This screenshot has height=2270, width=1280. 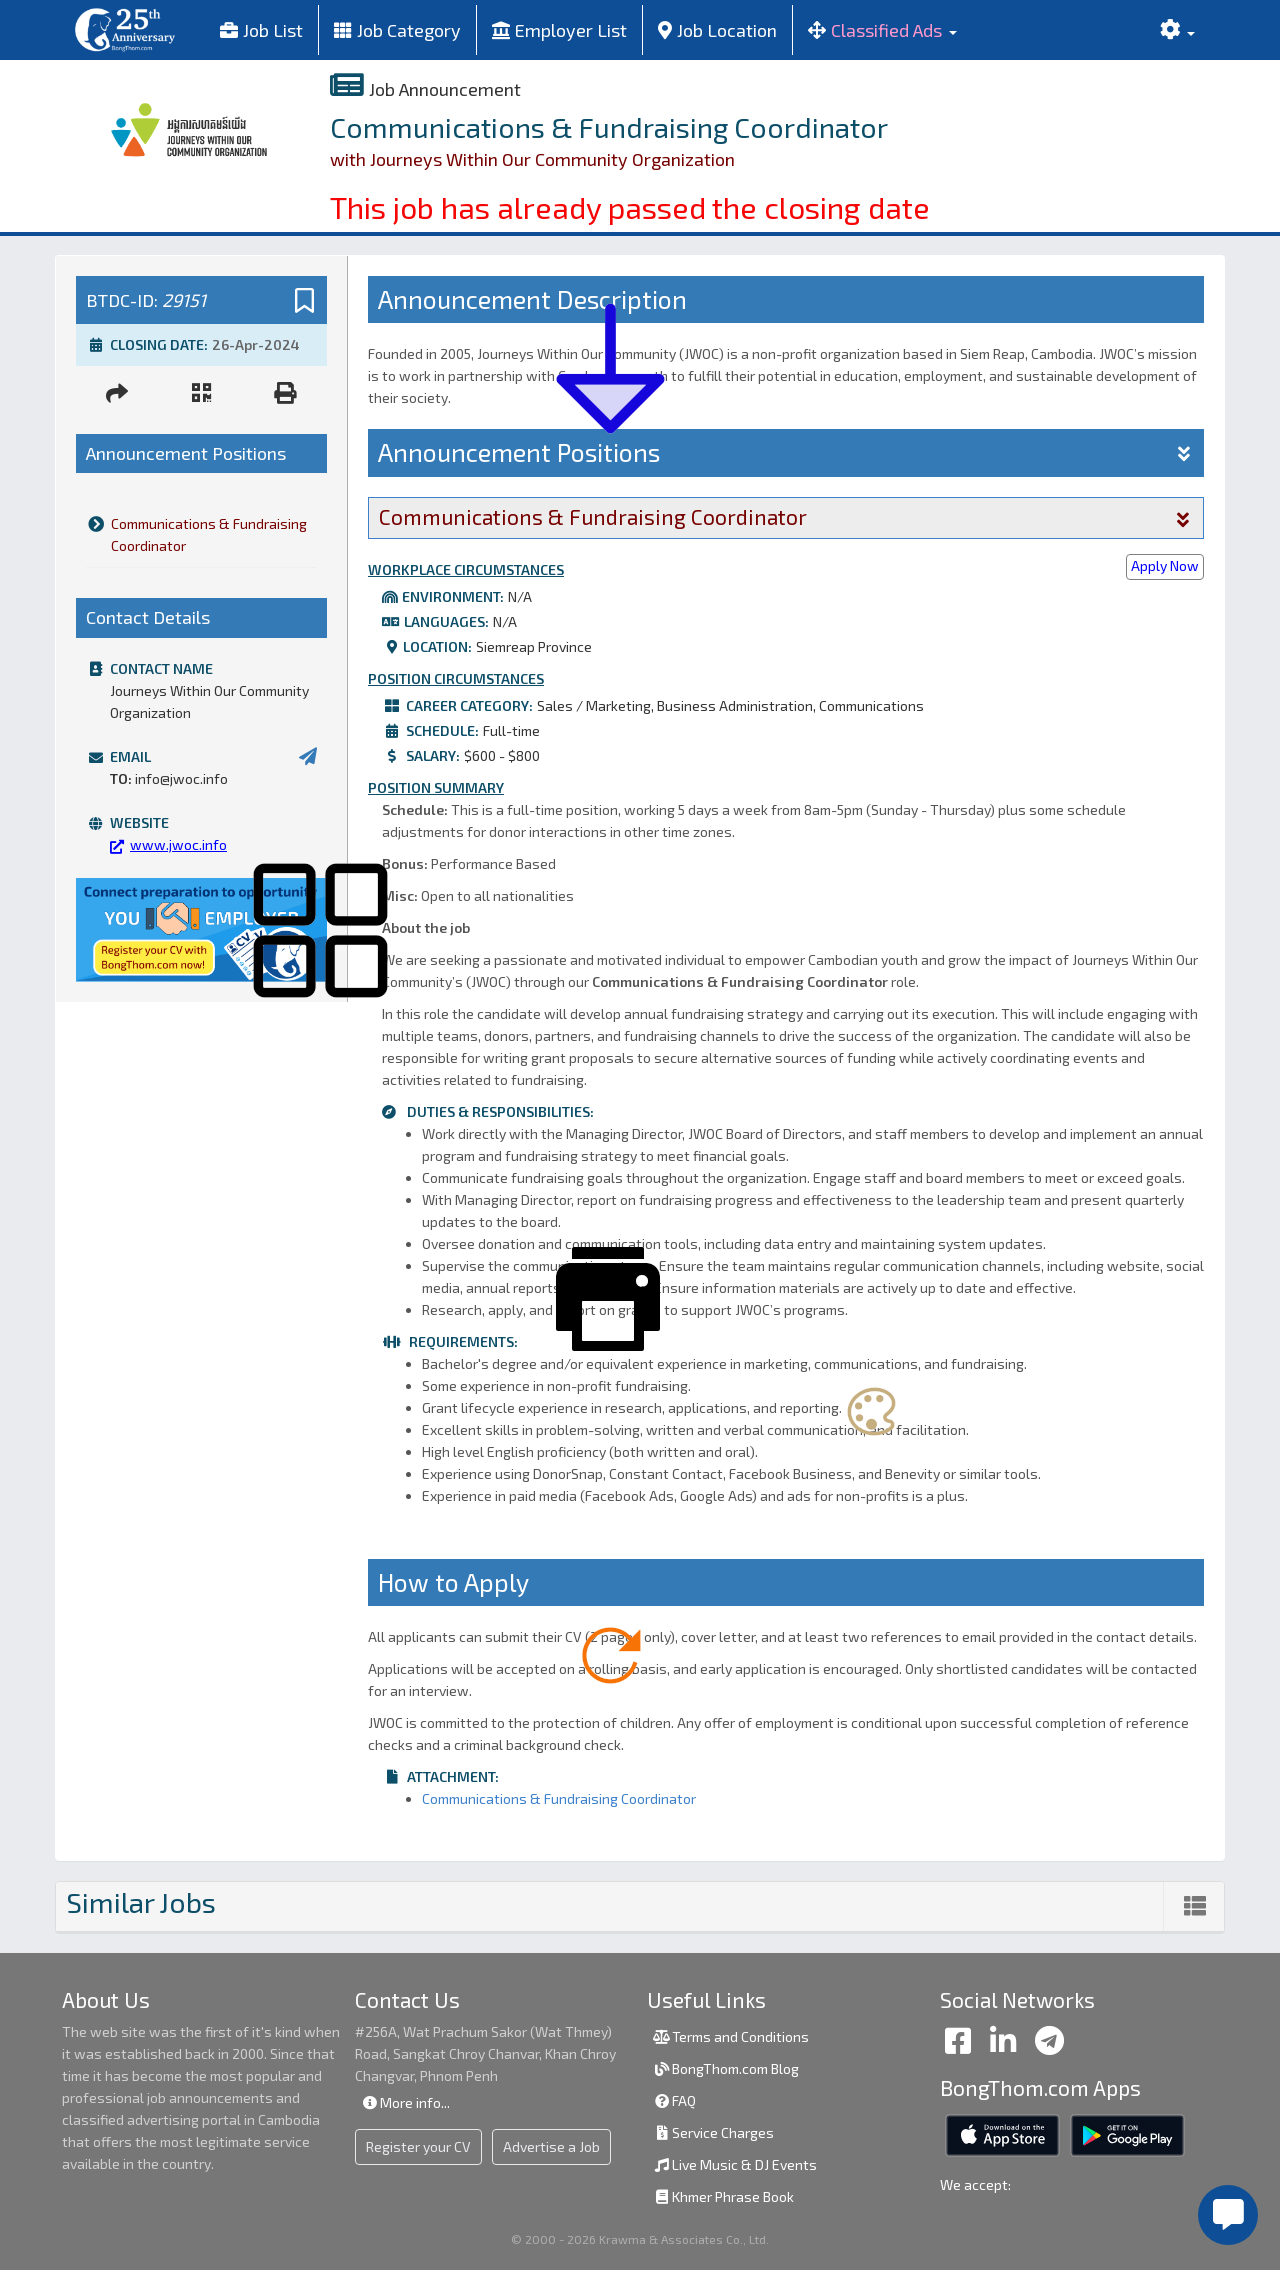 What do you see at coordinates (871, 1411) in the screenshot?
I see `customize color or theme settings` at bounding box center [871, 1411].